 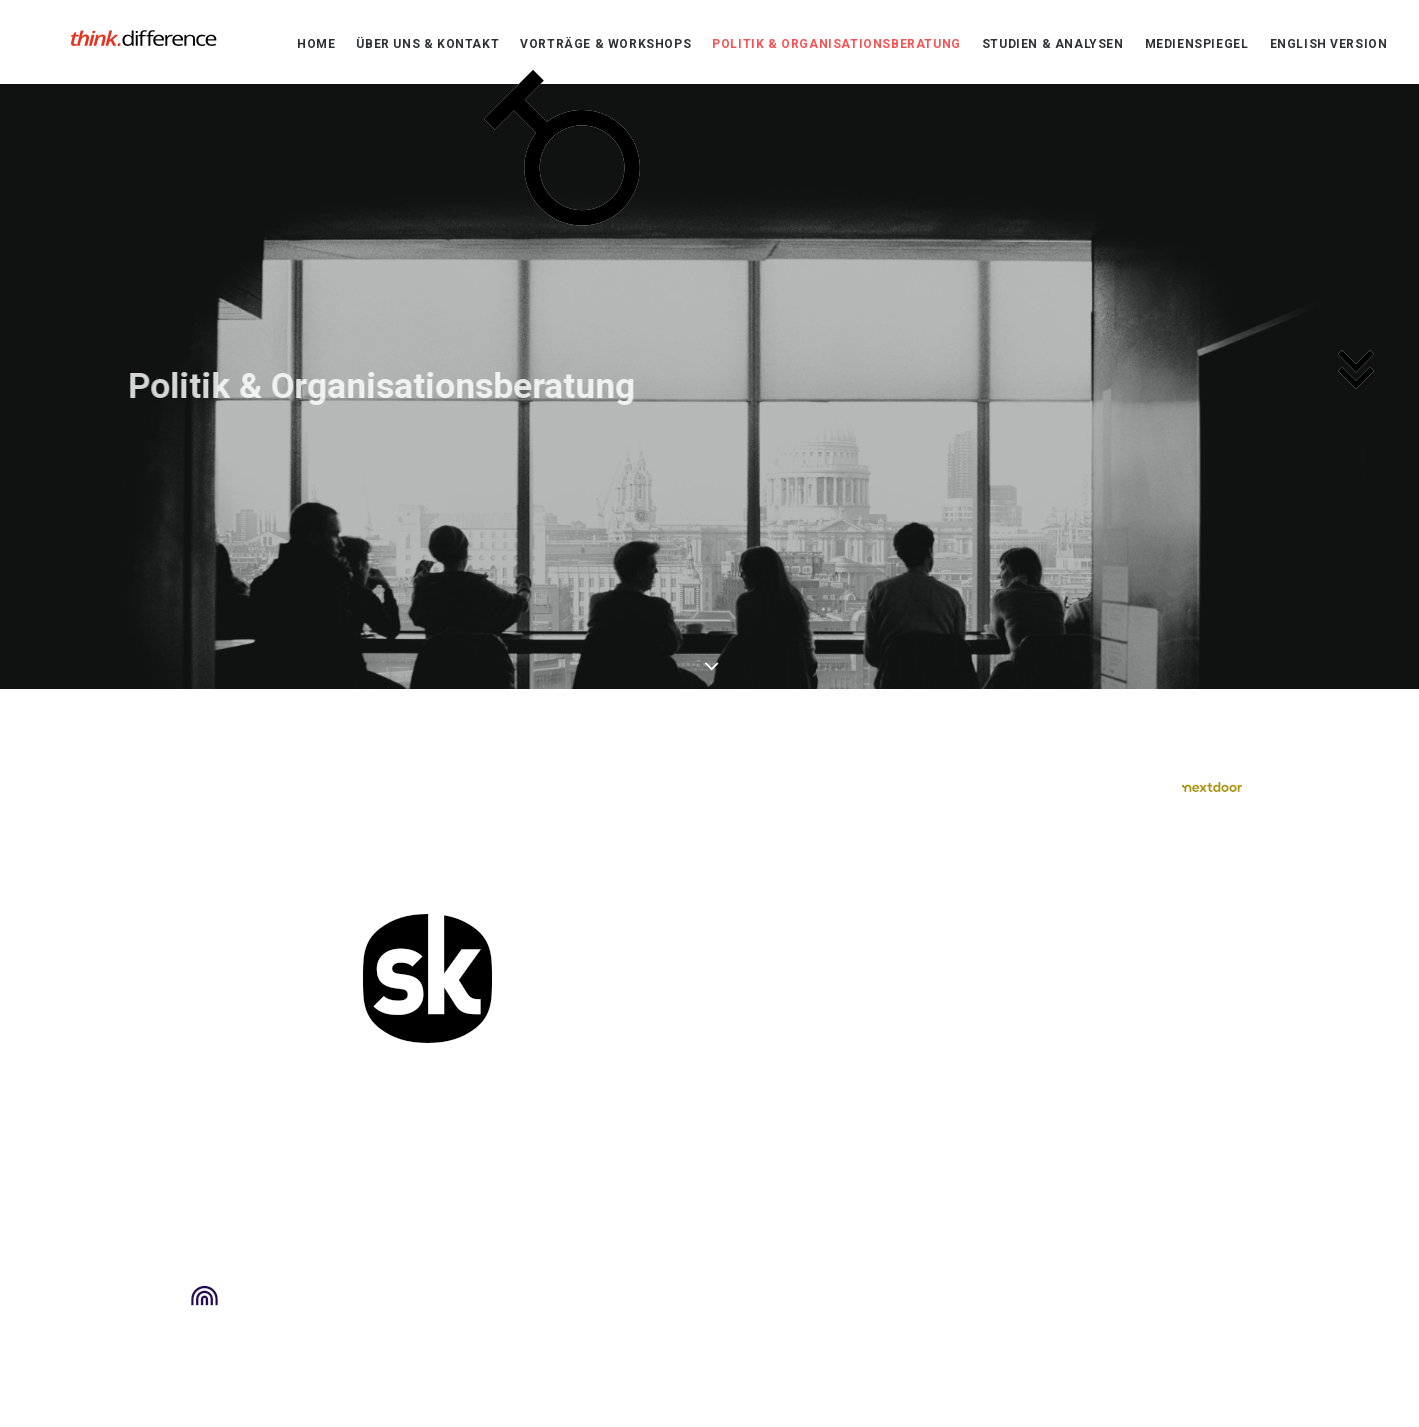 I want to click on indicates transgender or travesti gender identity, so click(x=570, y=148).